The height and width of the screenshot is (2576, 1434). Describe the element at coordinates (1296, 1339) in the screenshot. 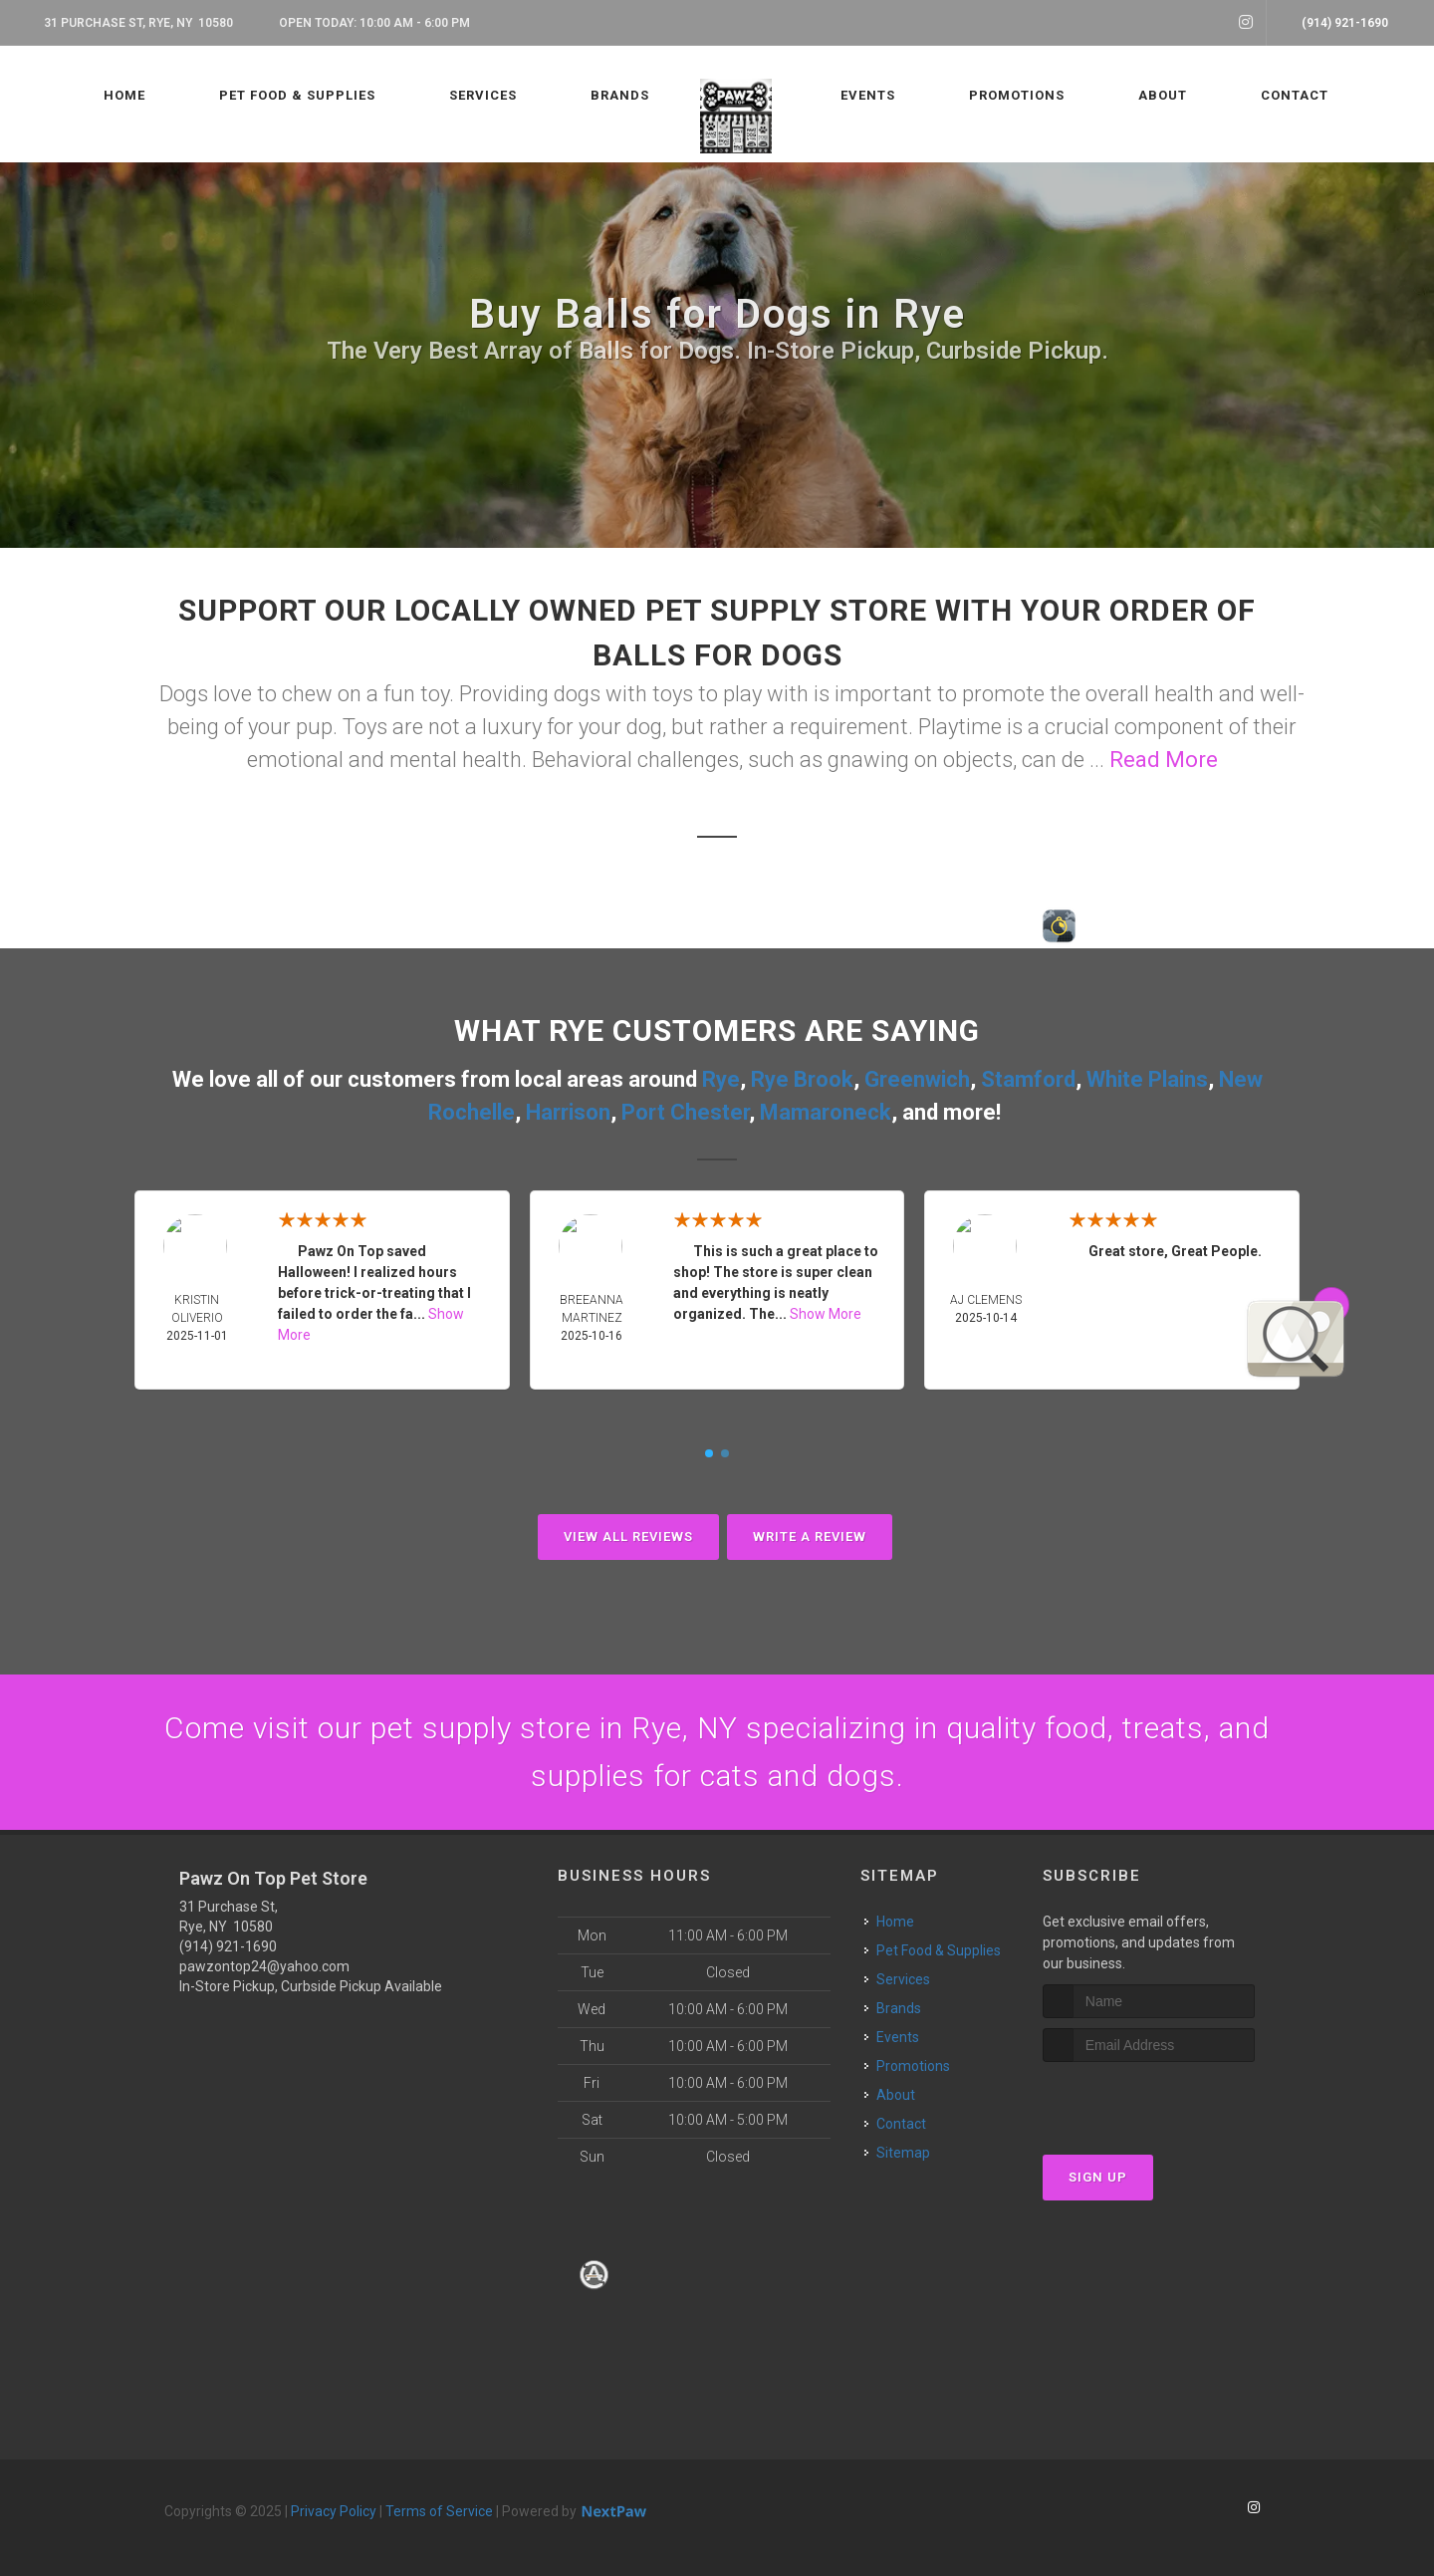

I see `open eye of mate image viewer application` at that location.